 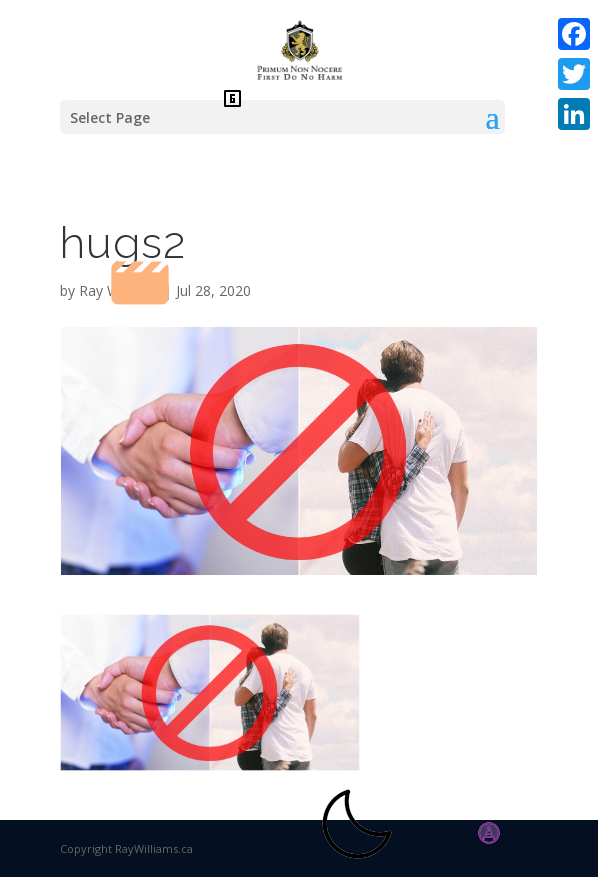 What do you see at coordinates (489, 833) in the screenshot?
I see `select marker or highlighter tool` at bounding box center [489, 833].